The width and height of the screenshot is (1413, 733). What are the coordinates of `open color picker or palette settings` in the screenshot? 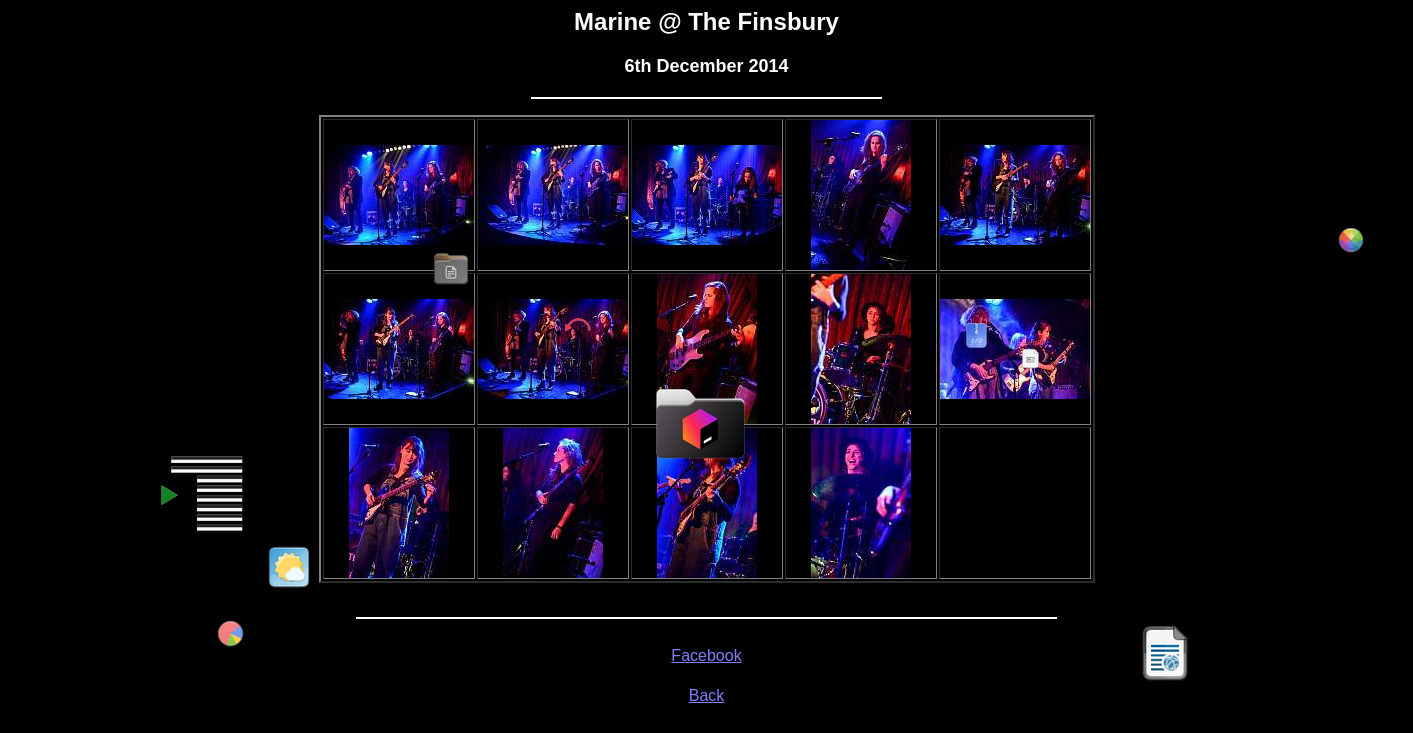 It's located at (1351, 240).